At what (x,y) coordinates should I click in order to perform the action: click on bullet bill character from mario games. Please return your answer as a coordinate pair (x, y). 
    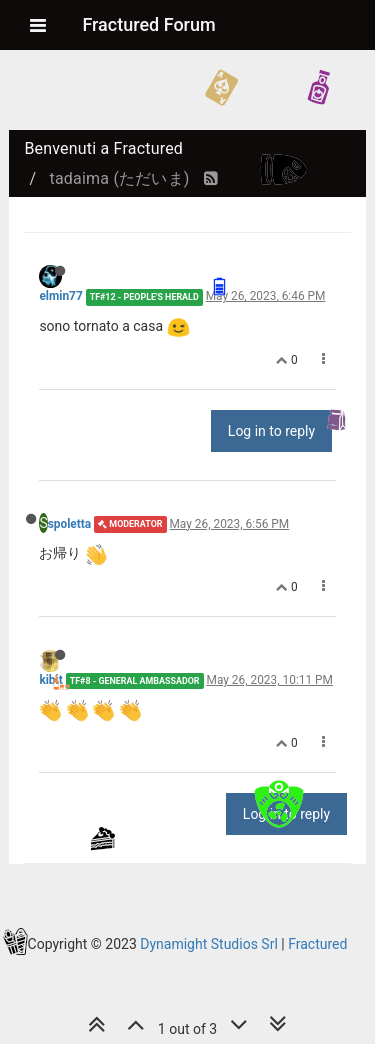
    Looking at the image, I should click on (283, 169).